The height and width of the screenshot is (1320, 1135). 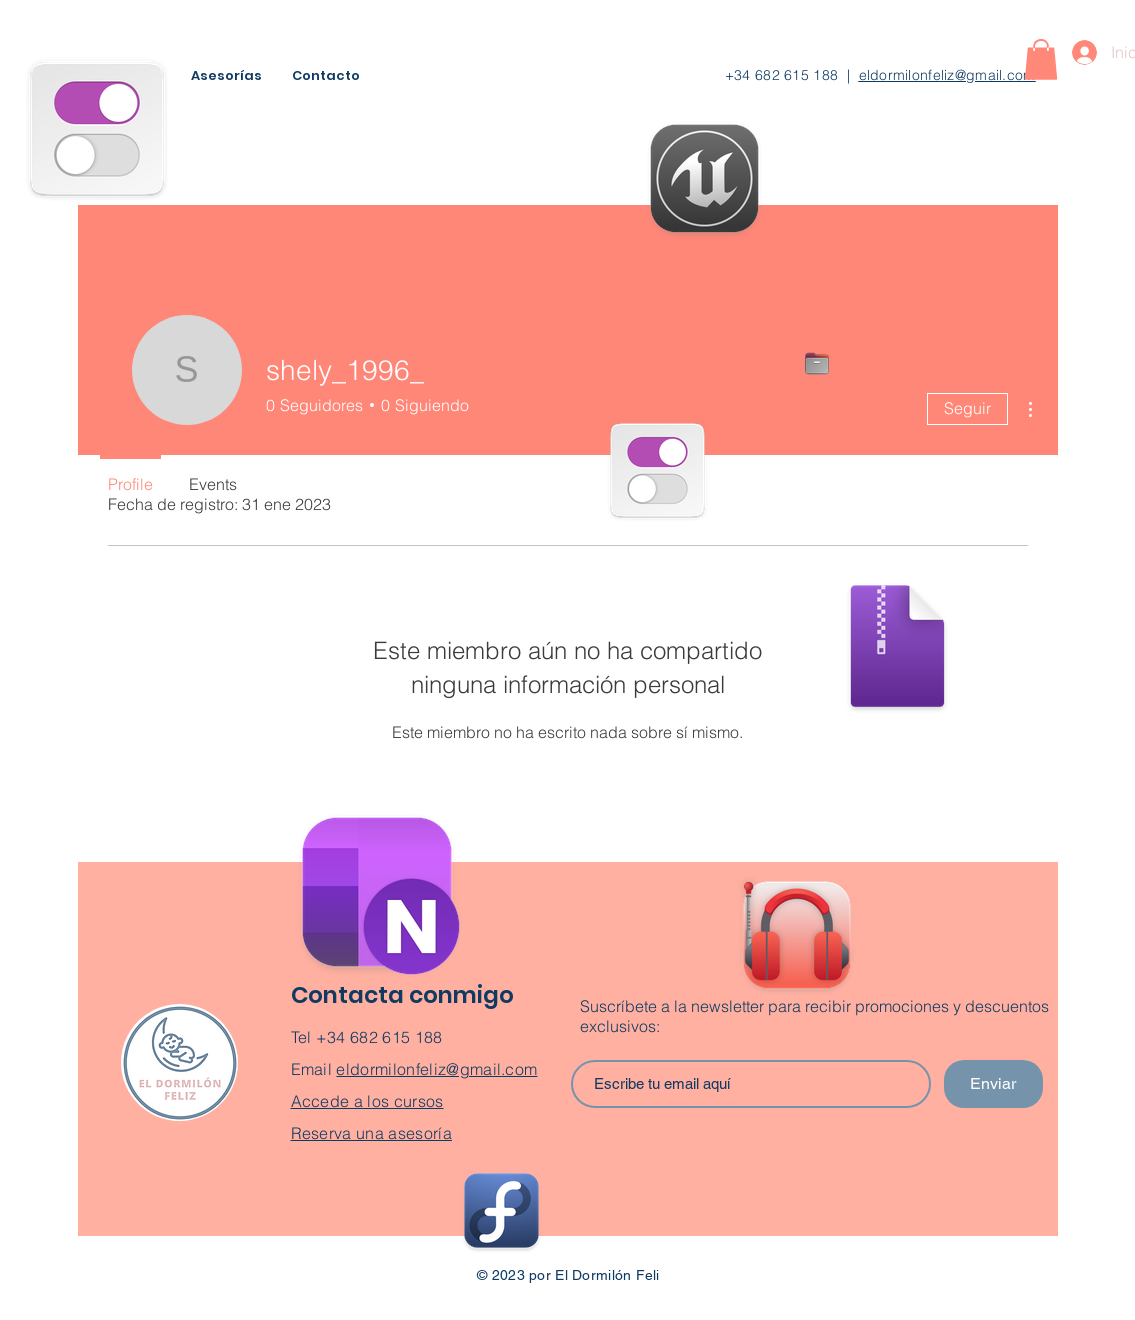 What do you see at coordinates (501, 1210) in the screenshot?
I see `open the fedora linux application` at bounding box center [501, 1210].